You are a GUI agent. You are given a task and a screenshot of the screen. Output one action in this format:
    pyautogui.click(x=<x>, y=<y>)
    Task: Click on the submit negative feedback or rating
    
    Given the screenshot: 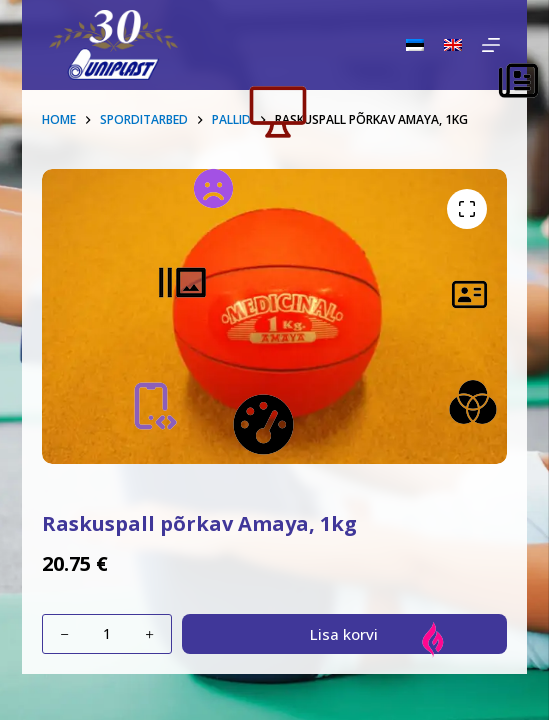 What is the action you would take?
    pyautogui.click(x=213, y=188)
    